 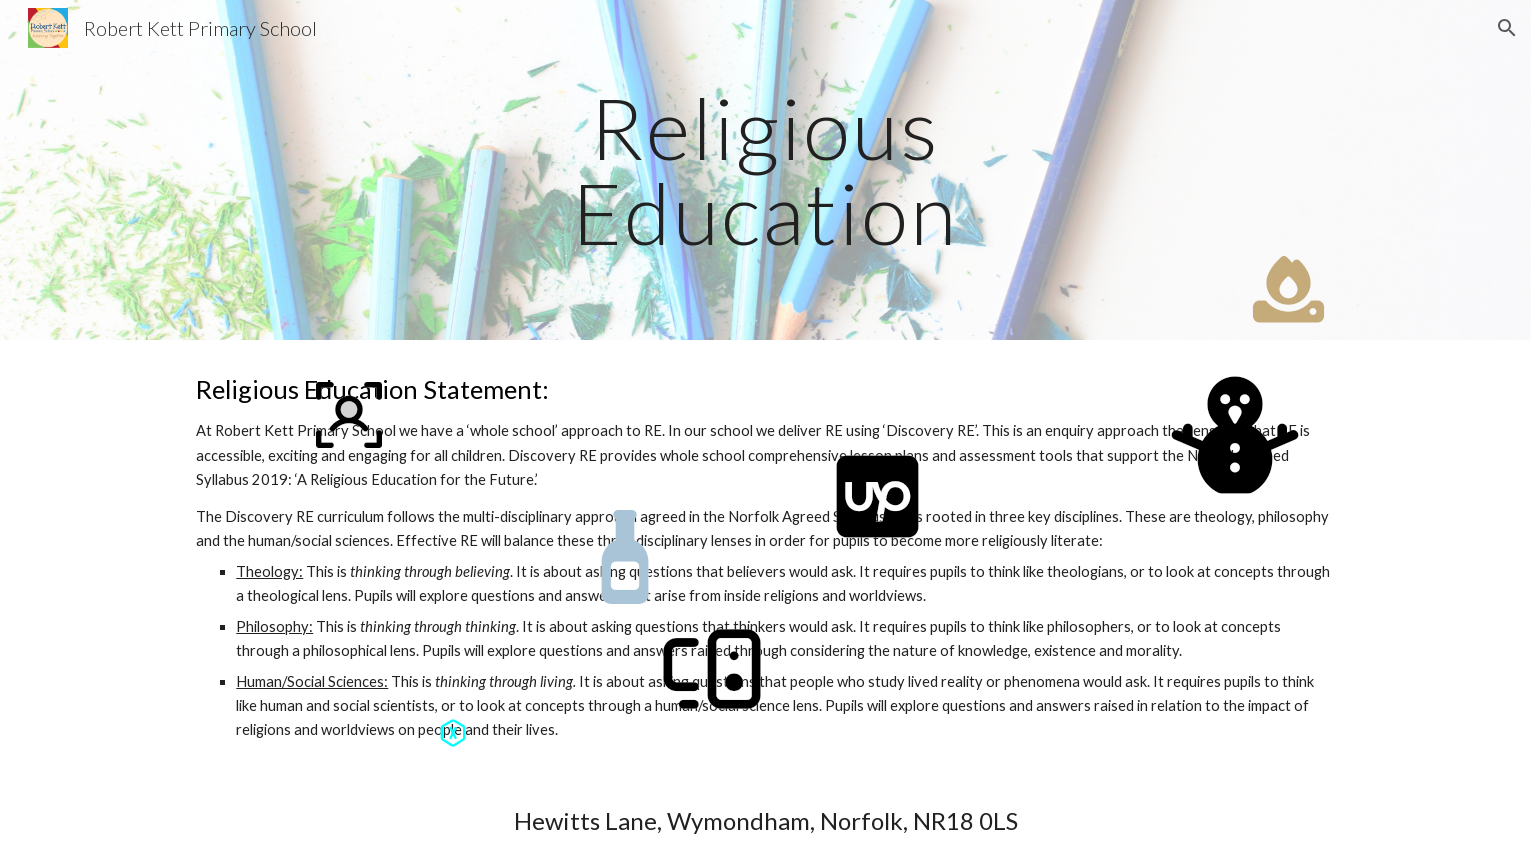 I want to click on focus on current user profile, so click(x=349, y=415).